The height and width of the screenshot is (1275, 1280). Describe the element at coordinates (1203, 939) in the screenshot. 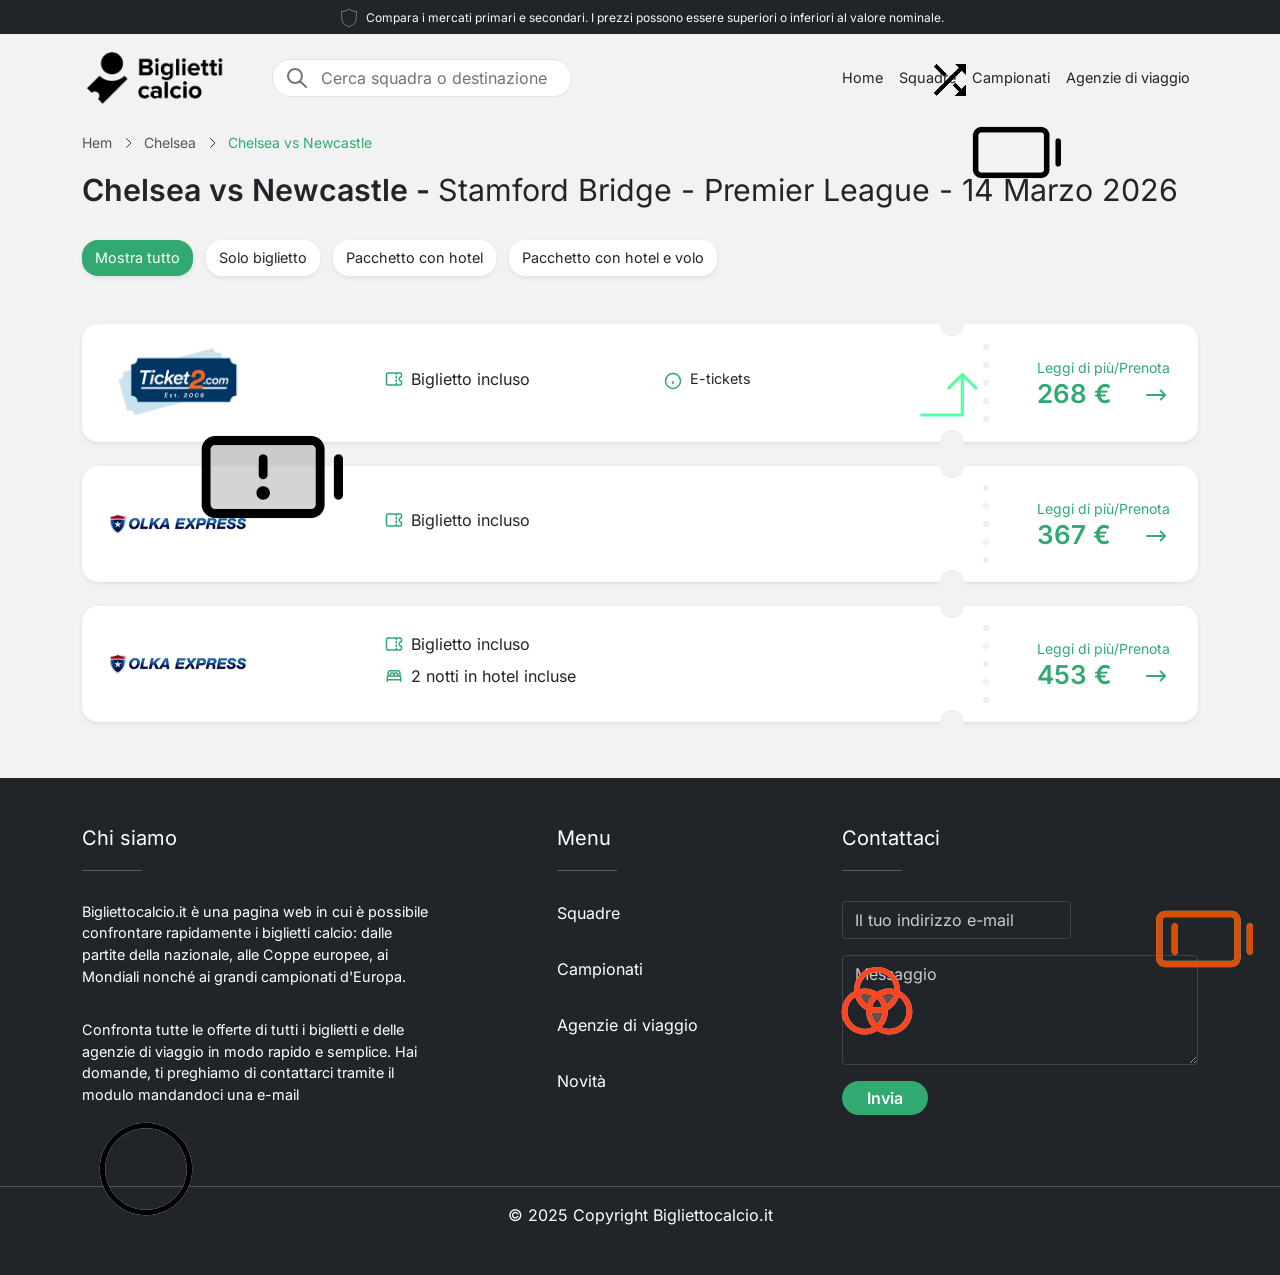

I see `indicates low battery status` at that location.